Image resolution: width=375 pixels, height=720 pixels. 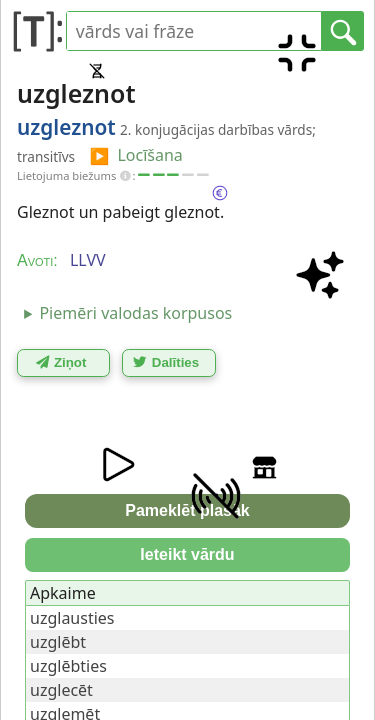 What do you see at coordinates (97, 71) in the screenshot?
I see `disable genetic or DNA-related features` at bounding box center [97, 71].